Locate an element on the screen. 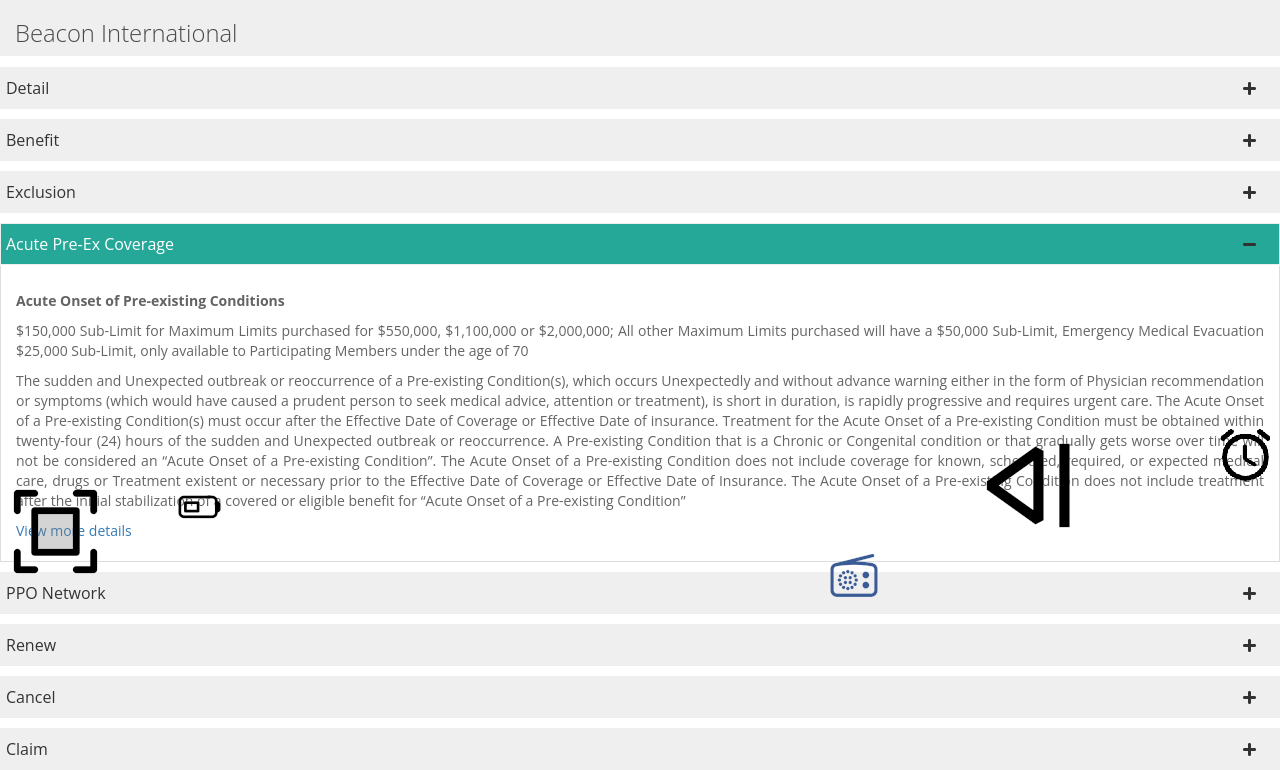 The image size is (1280, 770). scan a document or QR code is located at coordinates (55, 531).